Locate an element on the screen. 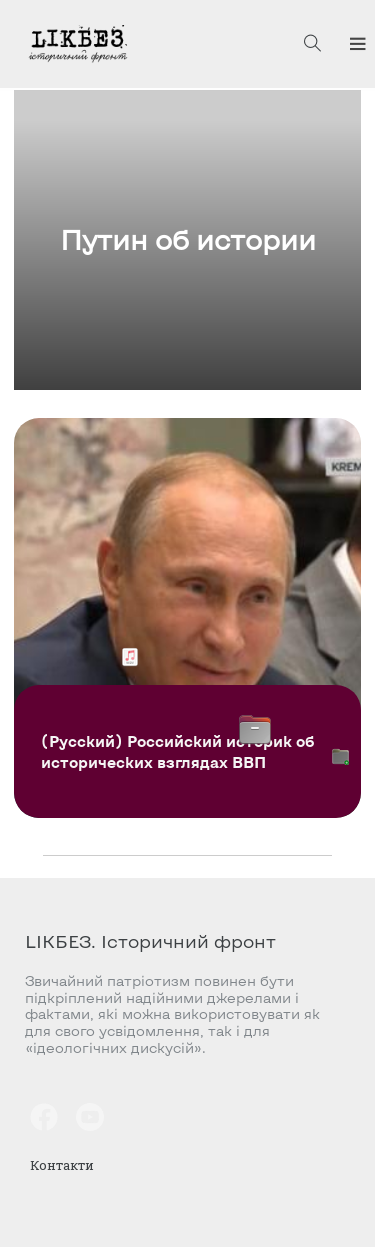 The image size is (375, 1247). a wav audio file is located at coordinates (130, 657).